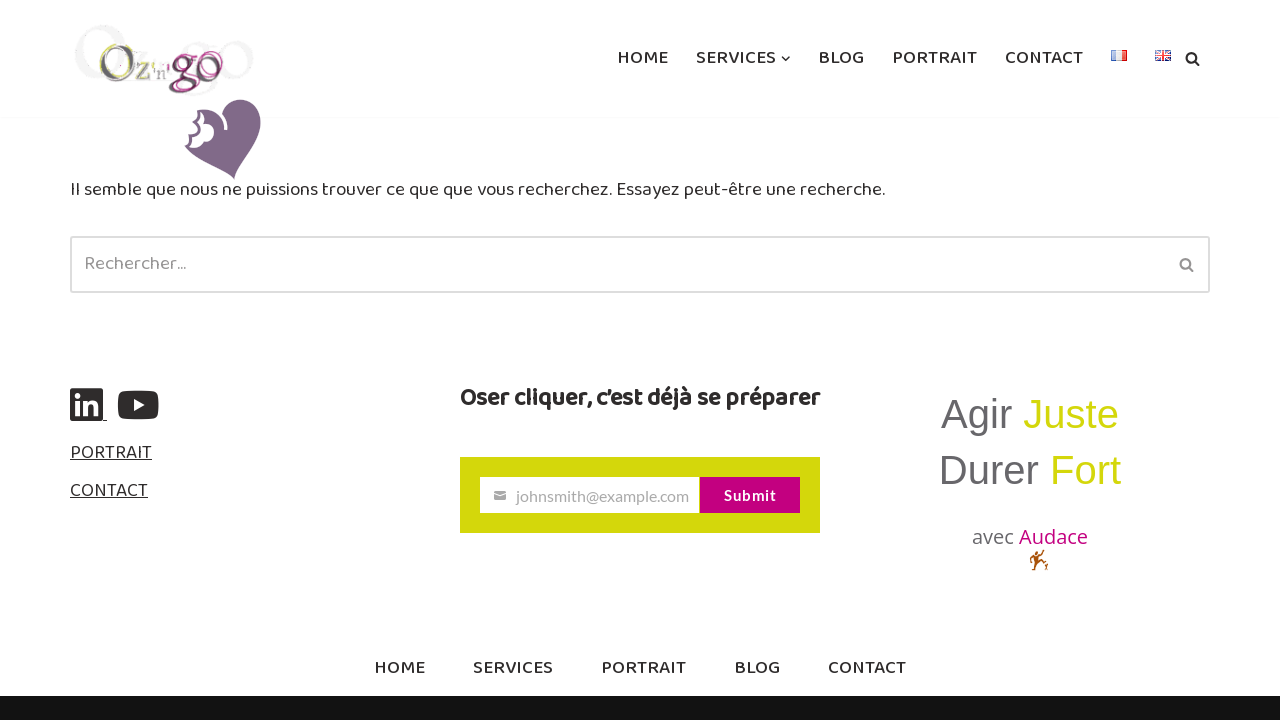 The height and width of the screenshot is (720, 1280). What do you see at coordinates (1039, 560) in the screenshot?
I see `select giant character class or race` at bounding box center [1039, 560].